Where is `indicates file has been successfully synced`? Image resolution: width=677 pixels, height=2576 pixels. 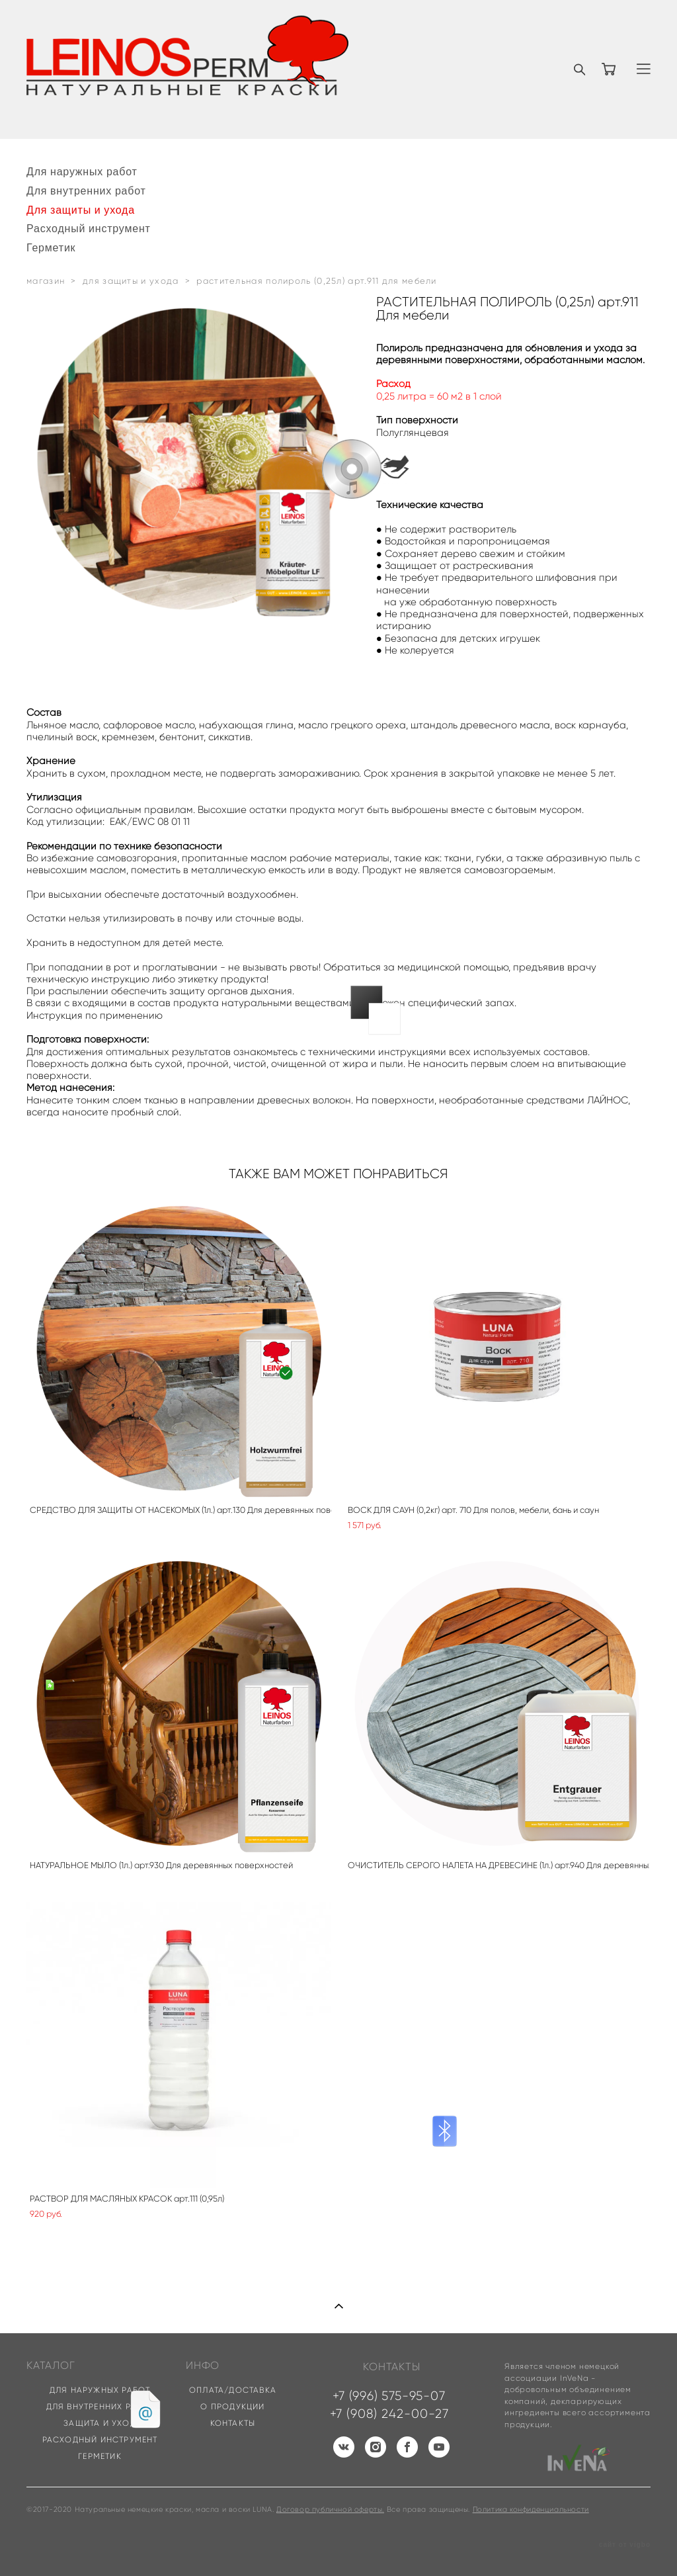
indicates file has been successfully synced is located at coordinates (286, 1373).